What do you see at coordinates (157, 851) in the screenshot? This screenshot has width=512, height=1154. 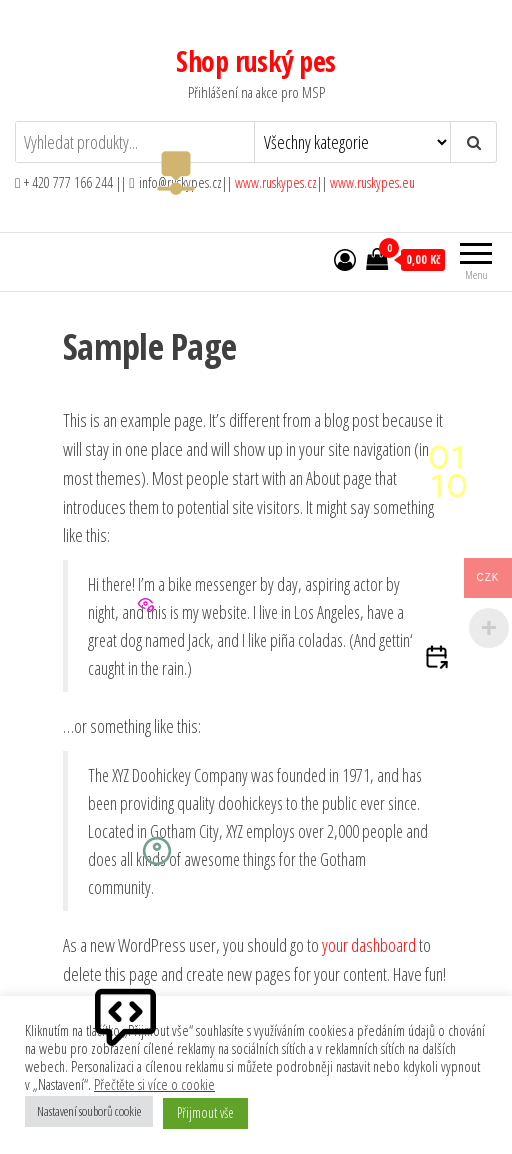 I see `access vacuum or cleaning device controls` at bounding box center [157, 851].